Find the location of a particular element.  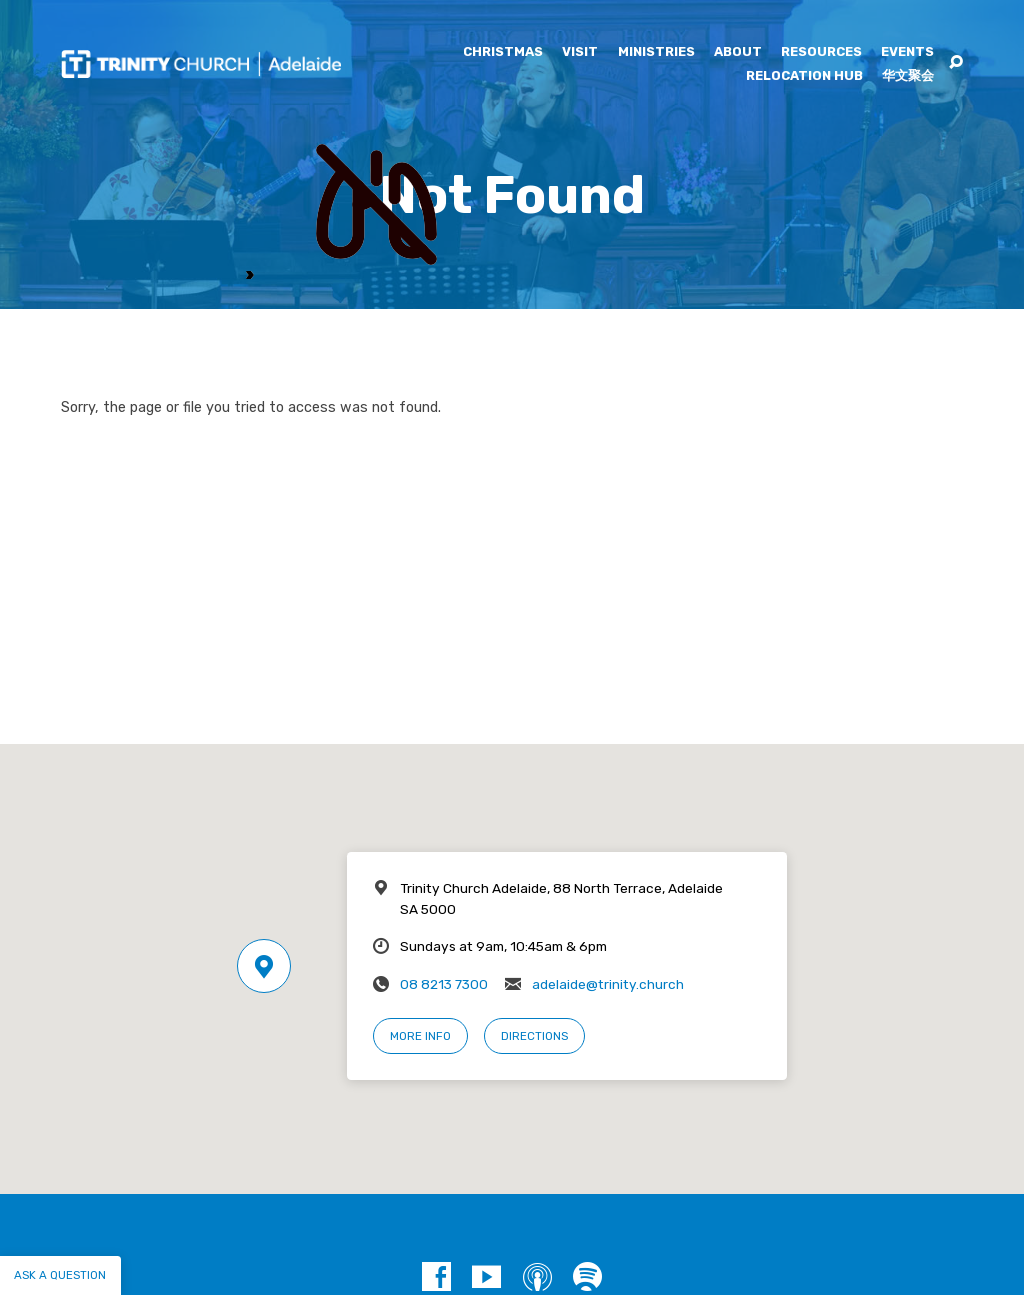

indicates respiratory function disabled or unavailable is located at coordinates (376, 204).